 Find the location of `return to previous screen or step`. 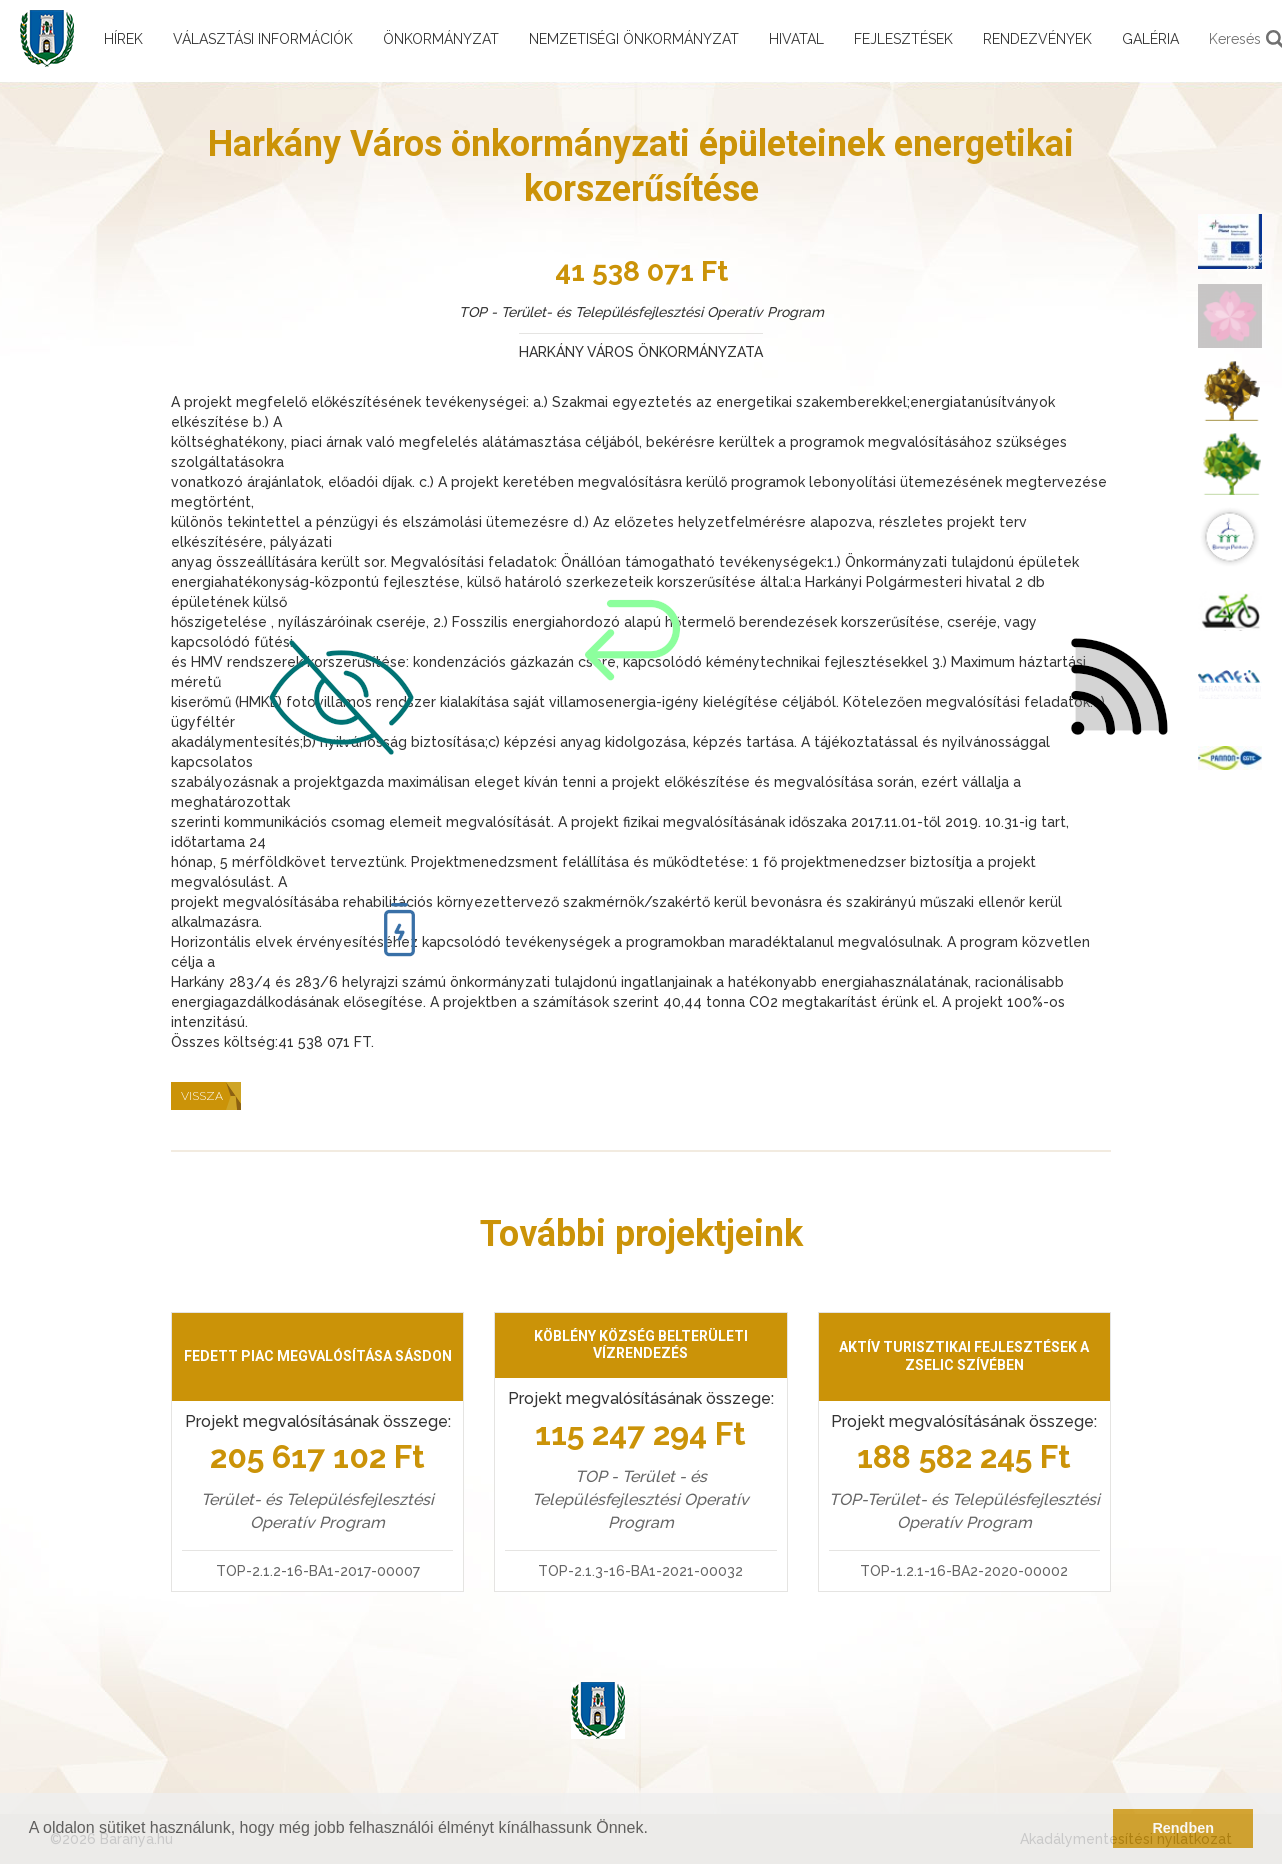

return to previous screen or step is located at coordinates (632, 636).